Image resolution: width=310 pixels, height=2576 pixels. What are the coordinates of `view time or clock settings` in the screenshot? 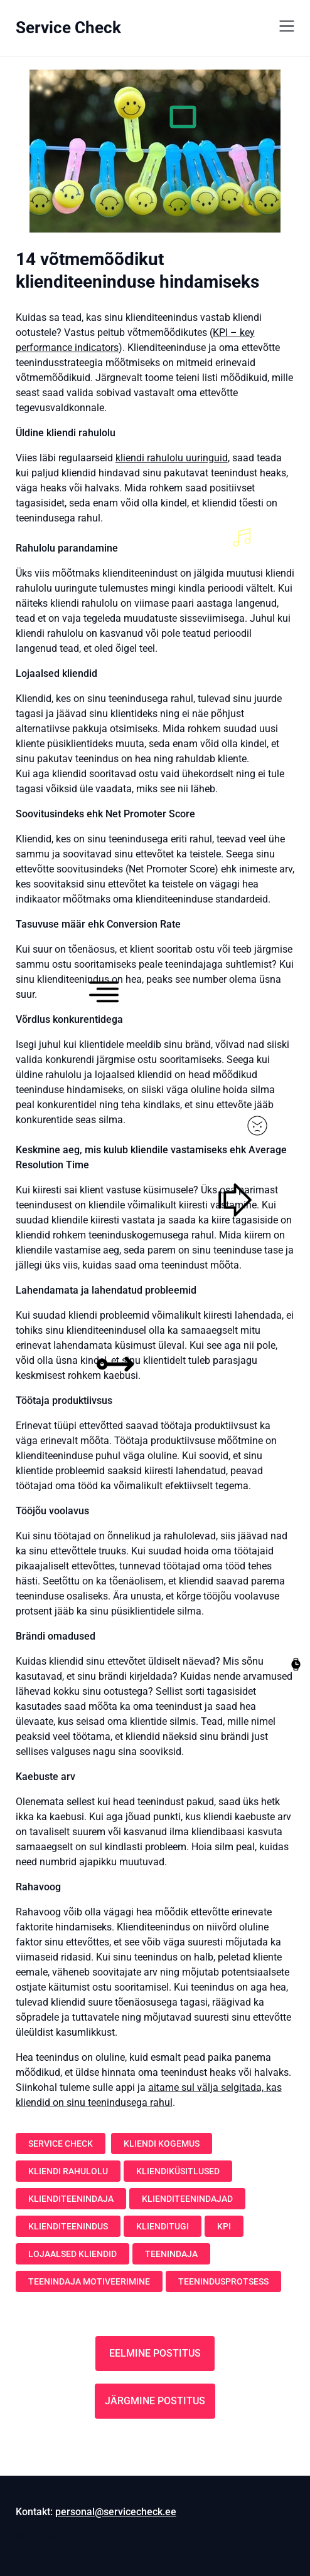 It's located at (296, 1664).